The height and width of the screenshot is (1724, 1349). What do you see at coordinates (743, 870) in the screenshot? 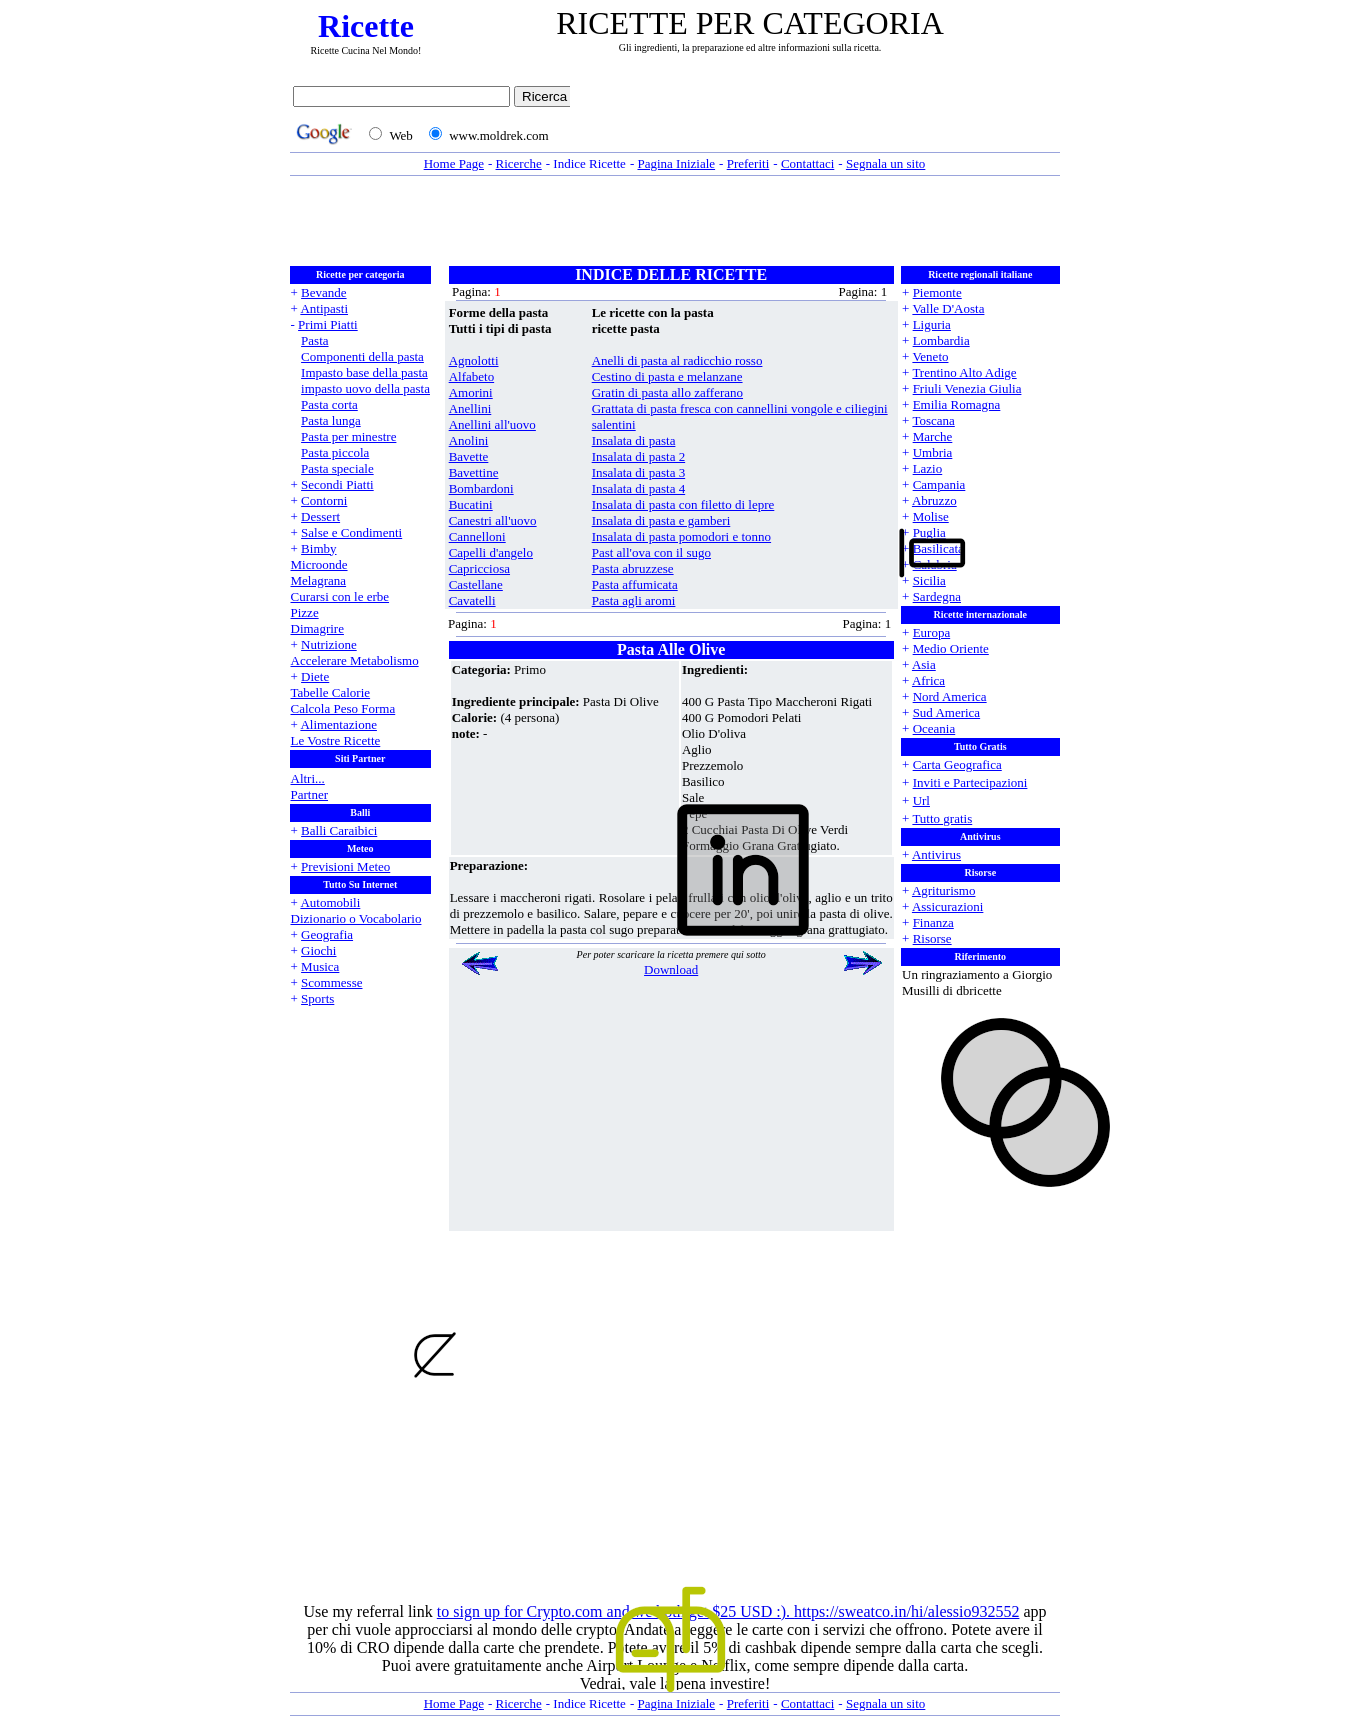
I see `connect with LinkedIn` at bounding box center [743, 870].